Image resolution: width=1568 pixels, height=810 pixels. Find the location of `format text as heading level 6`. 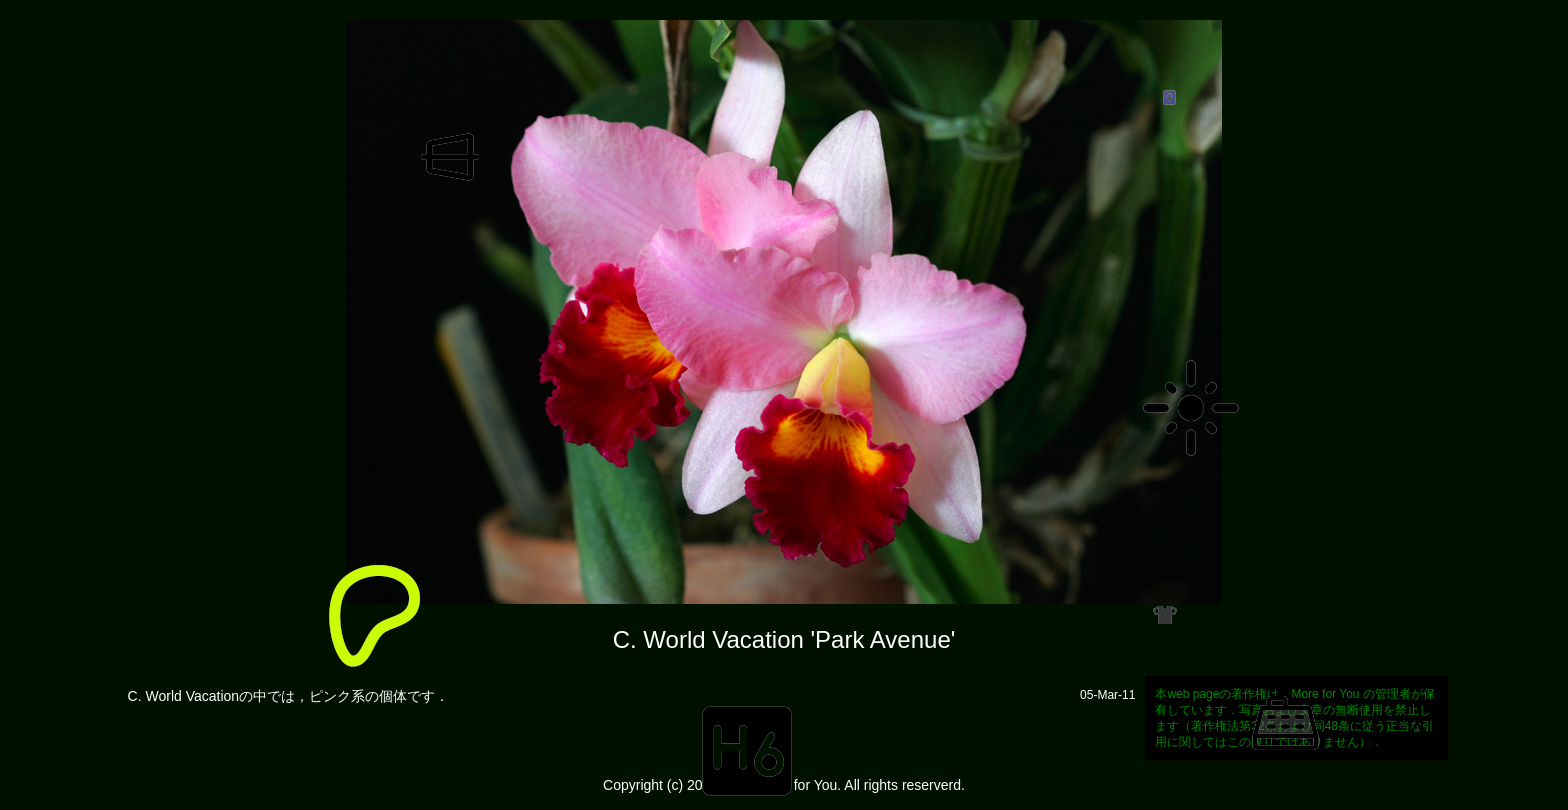

format text as heading level 6 is located at coordinates (747, 751).